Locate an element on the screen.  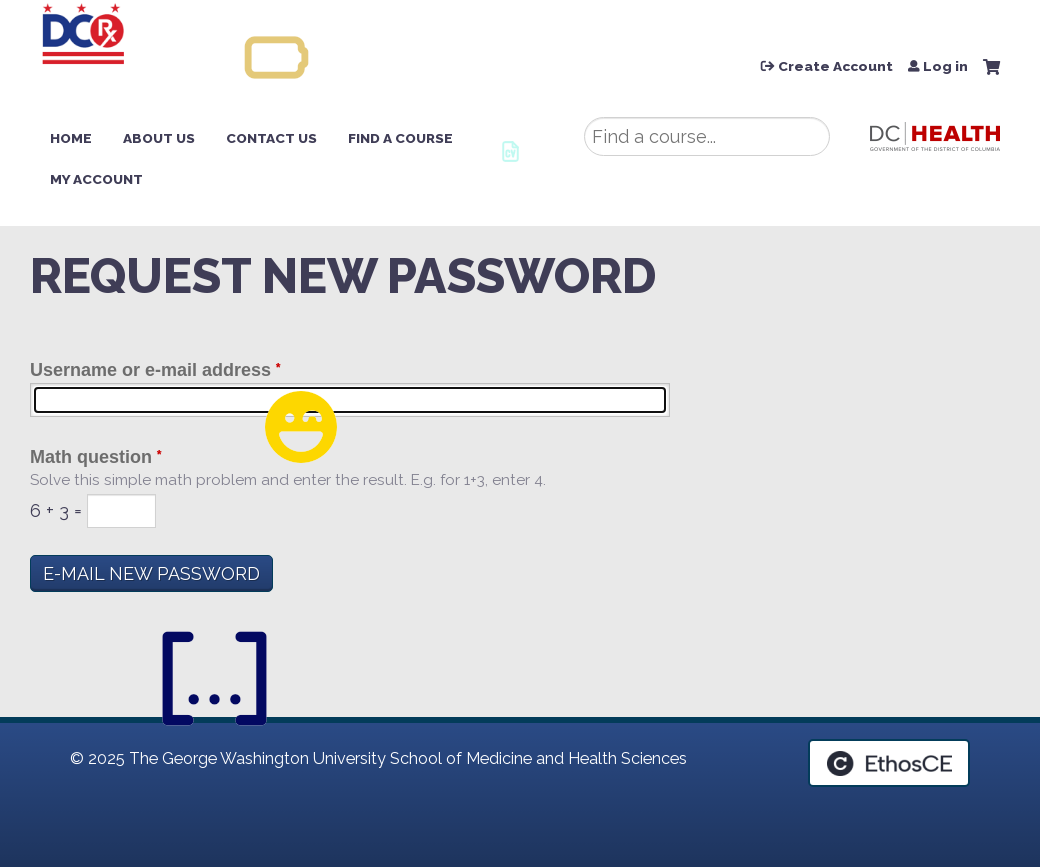
contains or groups related content is located at coordinates (214, 678).